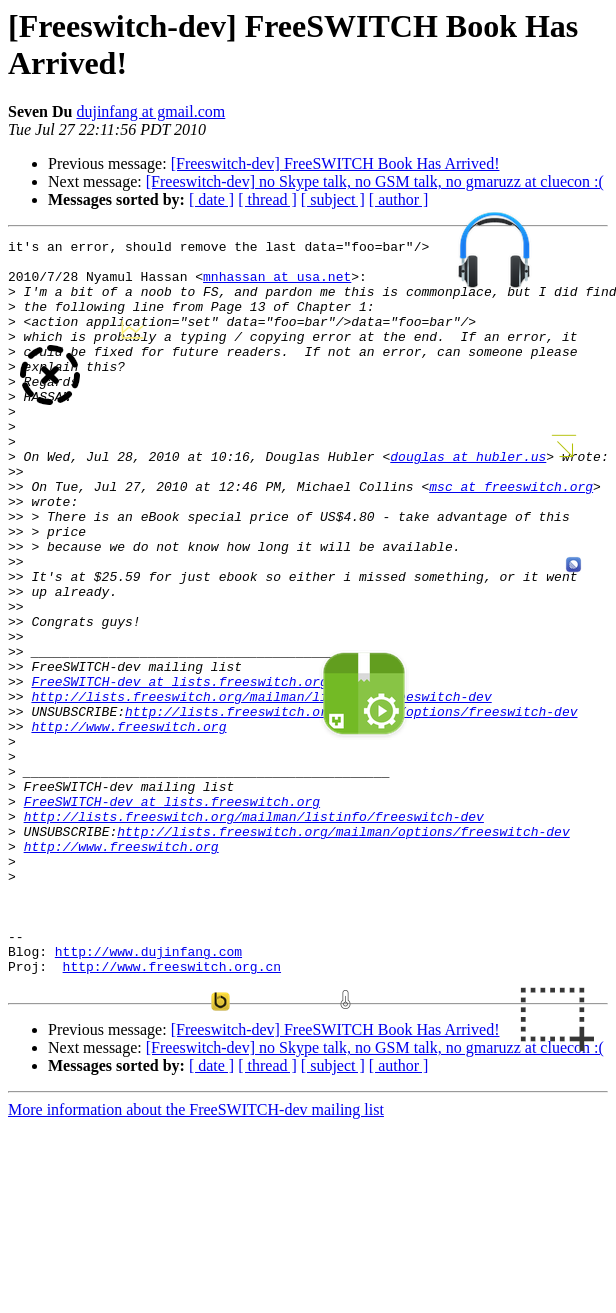 This screenshot has width=616, height=1313. I want to click on take a screenshot of a selected area, so click(555, 1017).